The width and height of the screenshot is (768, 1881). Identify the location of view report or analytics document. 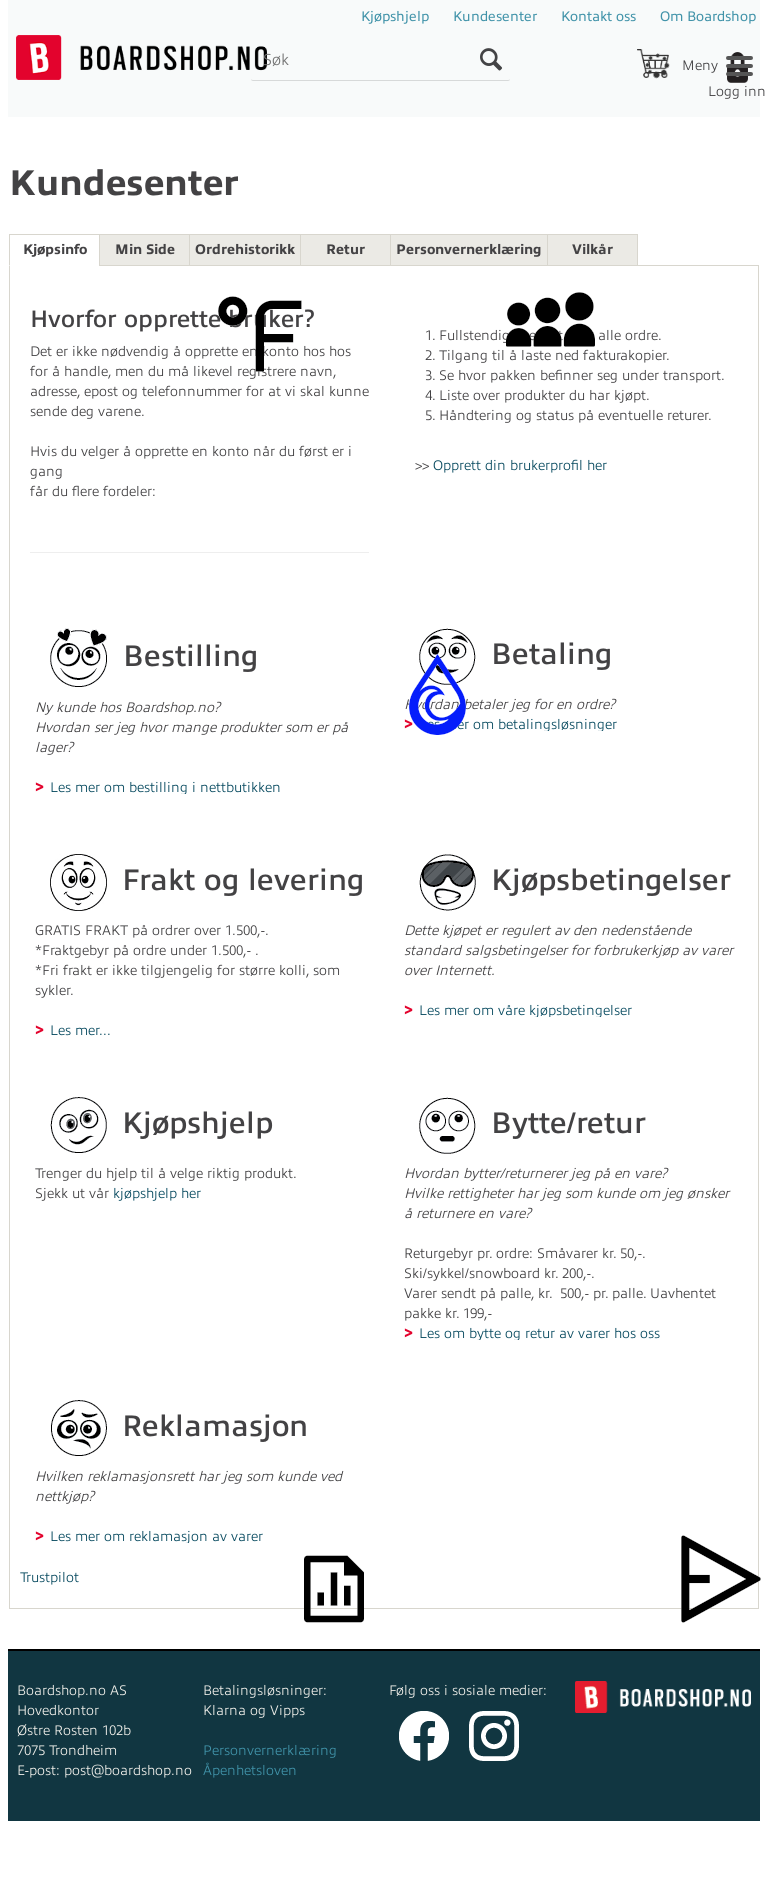
(334, 1589).